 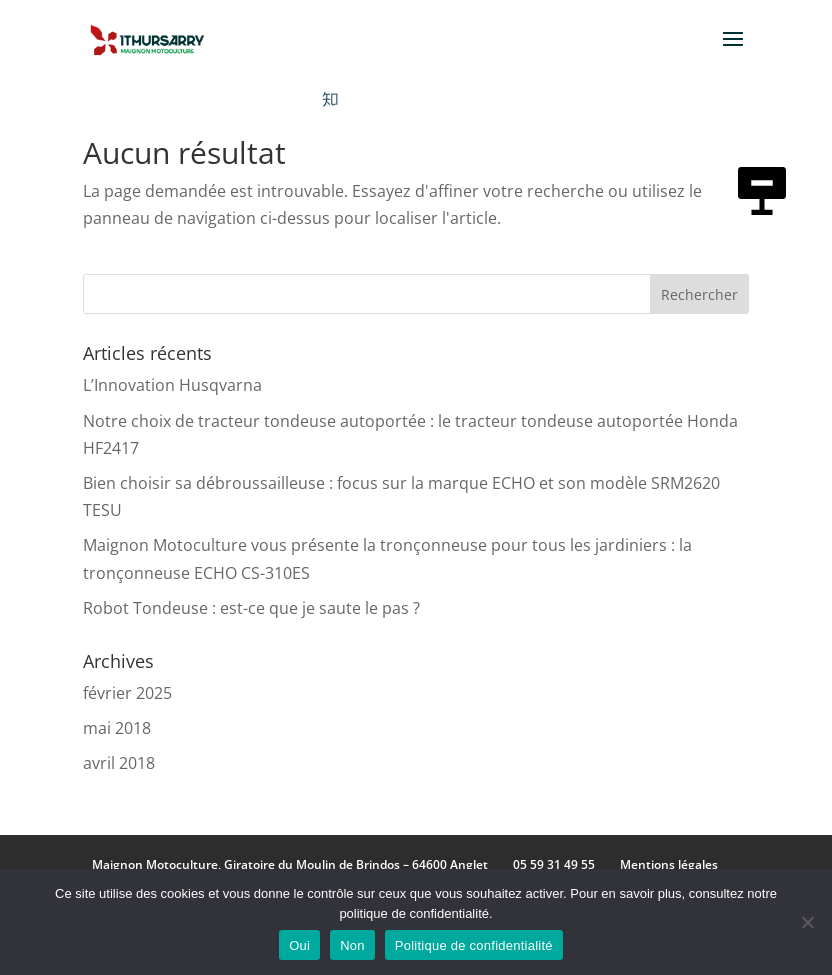 What do you see at coordinates (330, 99) in the screenshot?
I see `open zhihu app` at bounding box center [330, 99].